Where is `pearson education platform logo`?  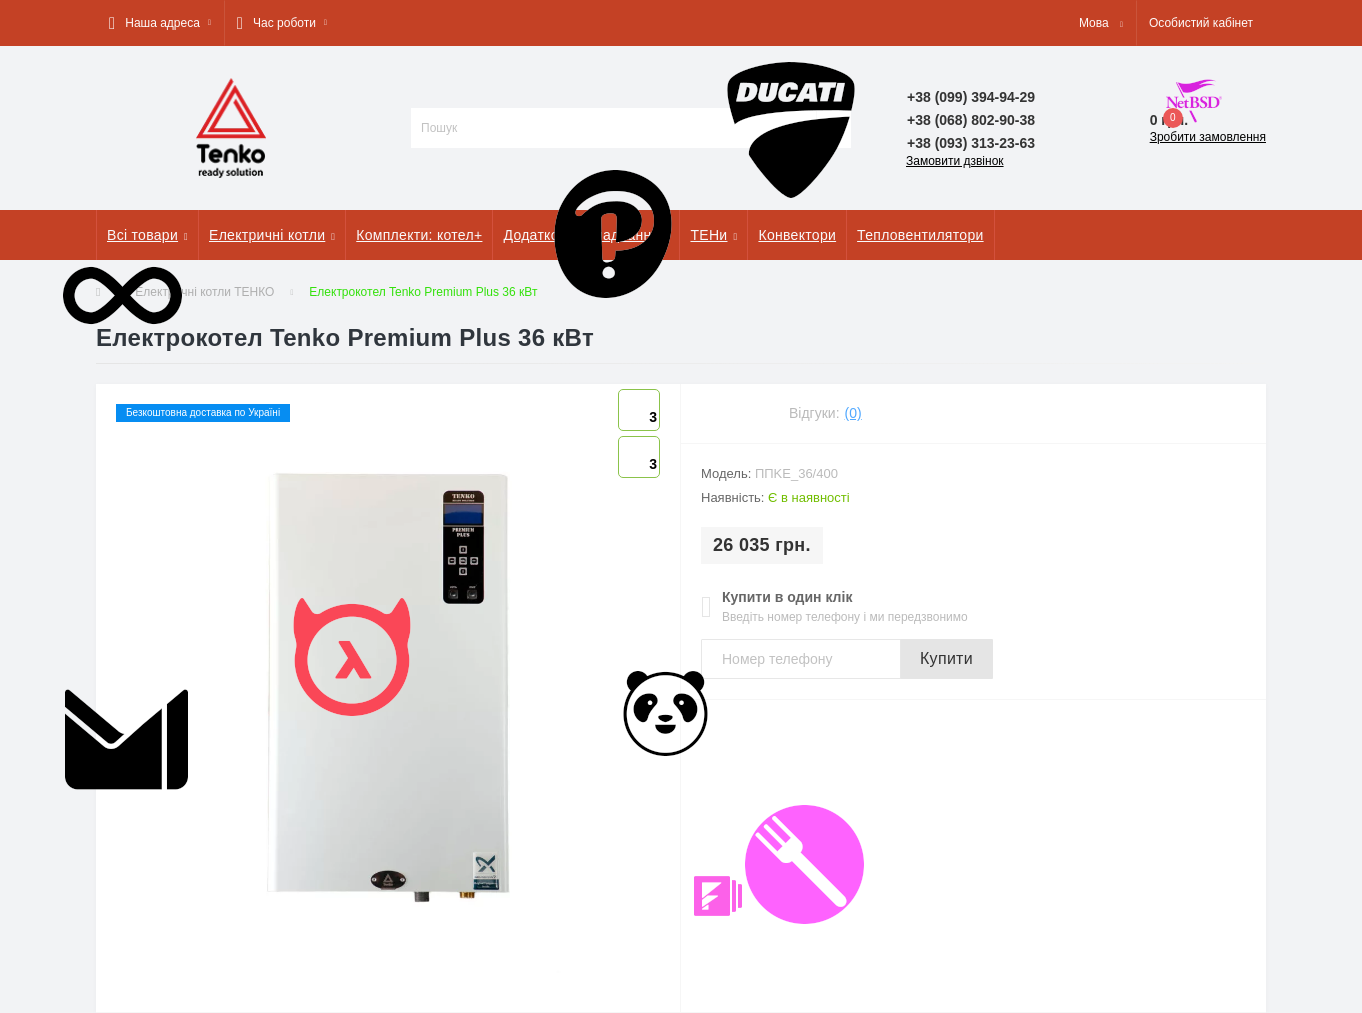 pearson education platform logo is located at coordinates (613, 234).